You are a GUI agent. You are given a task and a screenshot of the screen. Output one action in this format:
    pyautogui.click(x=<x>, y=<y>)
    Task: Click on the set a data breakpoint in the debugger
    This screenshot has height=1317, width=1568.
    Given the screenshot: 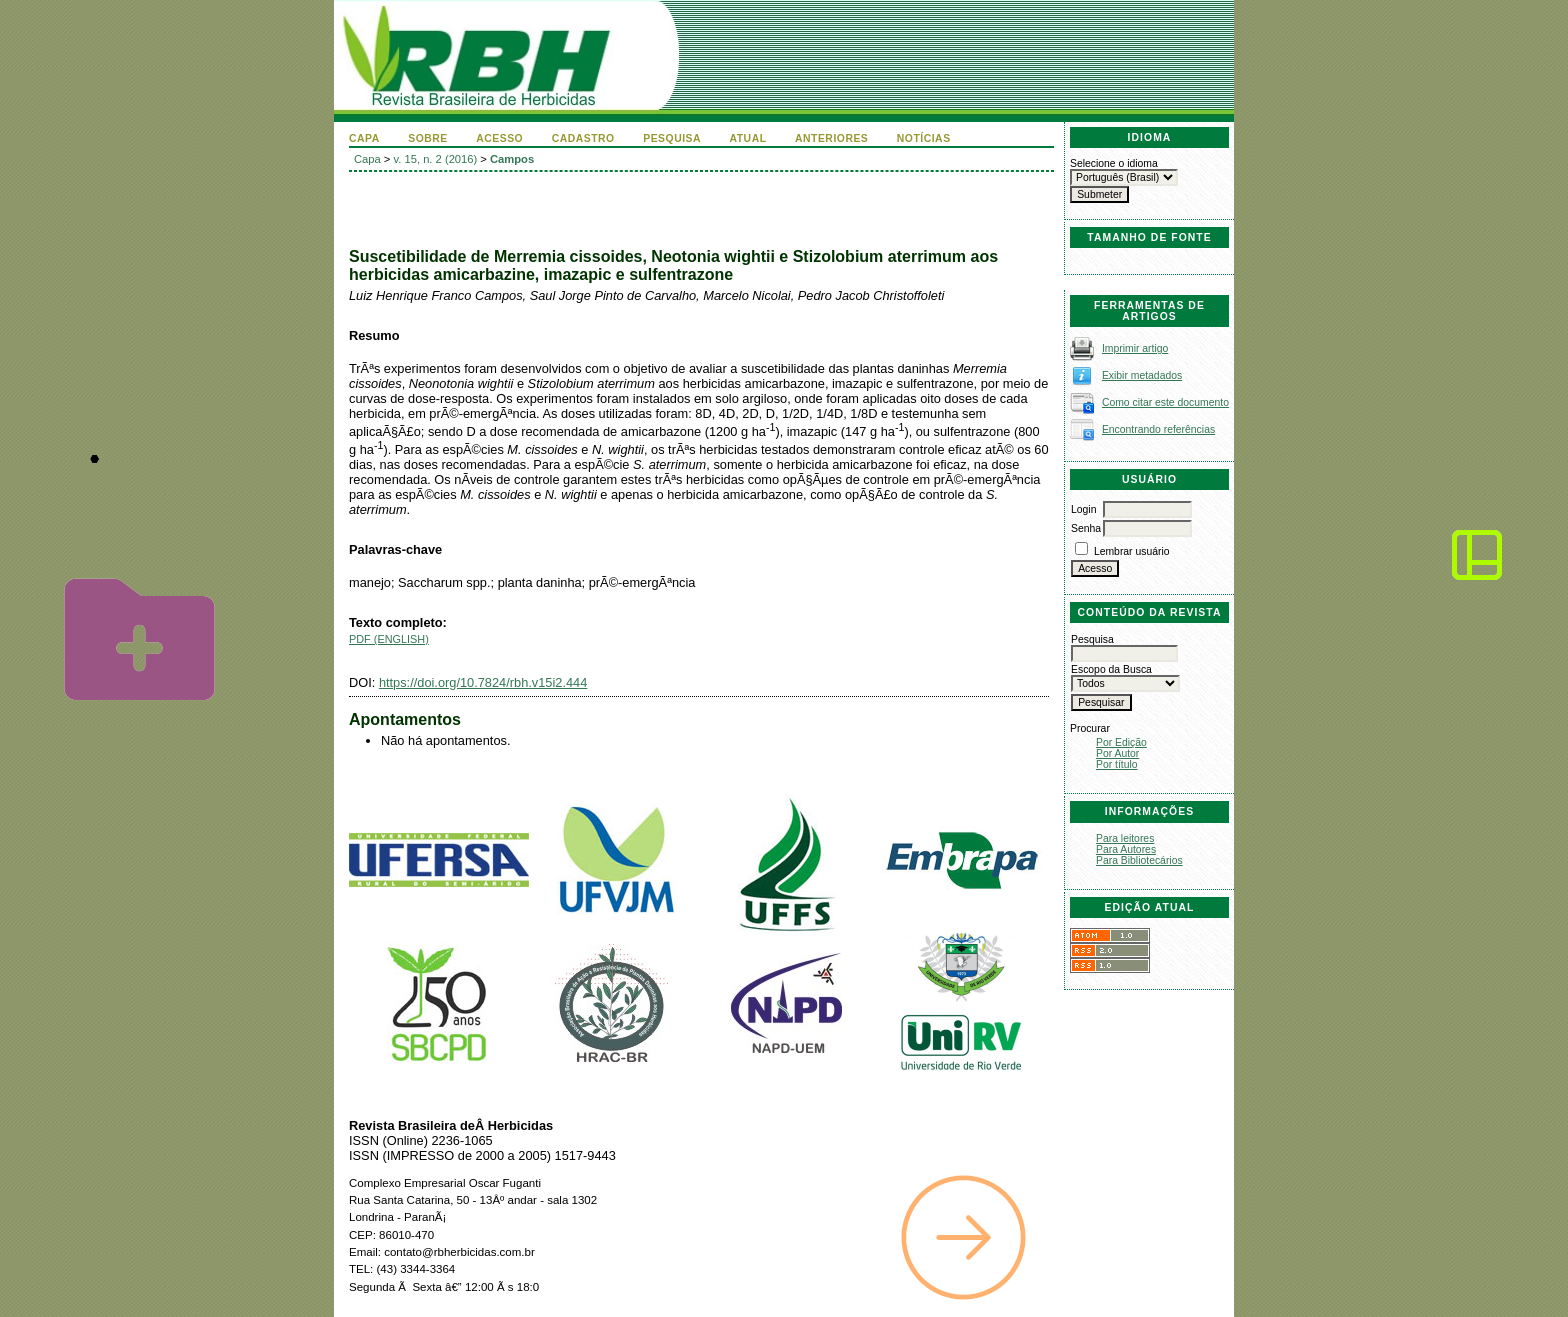 What is the action you would take?
    pyautogui.click(x=95, y=459)
    